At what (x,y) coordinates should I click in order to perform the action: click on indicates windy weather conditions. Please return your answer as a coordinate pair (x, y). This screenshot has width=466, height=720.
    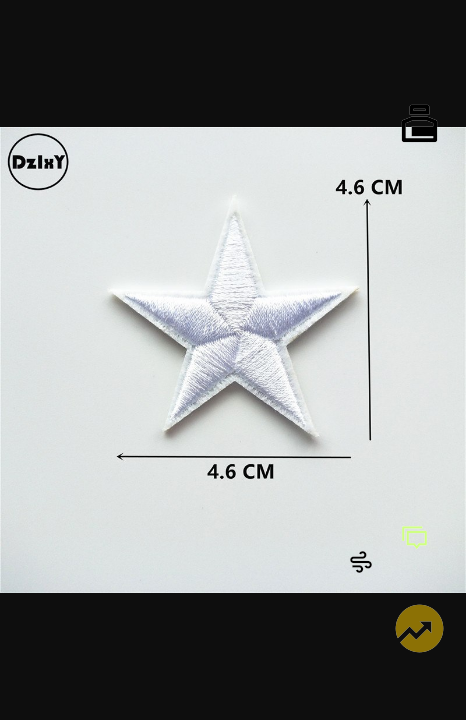
    Looking at the image, I should click on (361, 562).